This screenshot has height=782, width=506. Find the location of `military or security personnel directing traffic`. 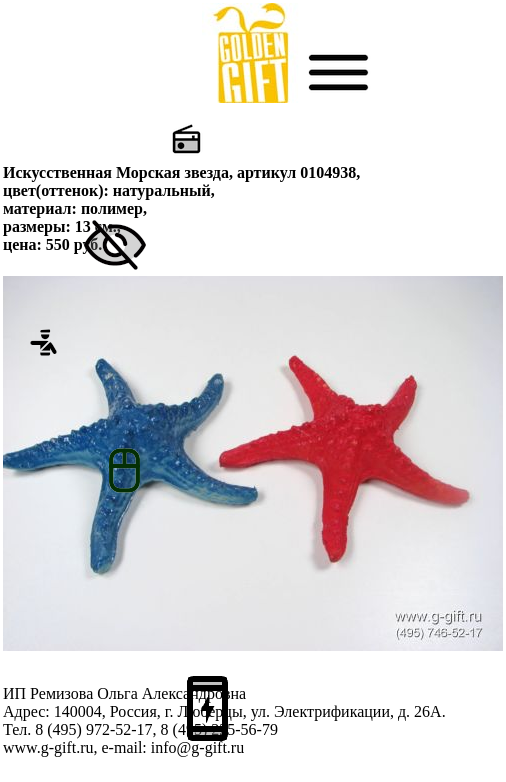

military or security personnel directing traffic is located at coordinates (43, 342).